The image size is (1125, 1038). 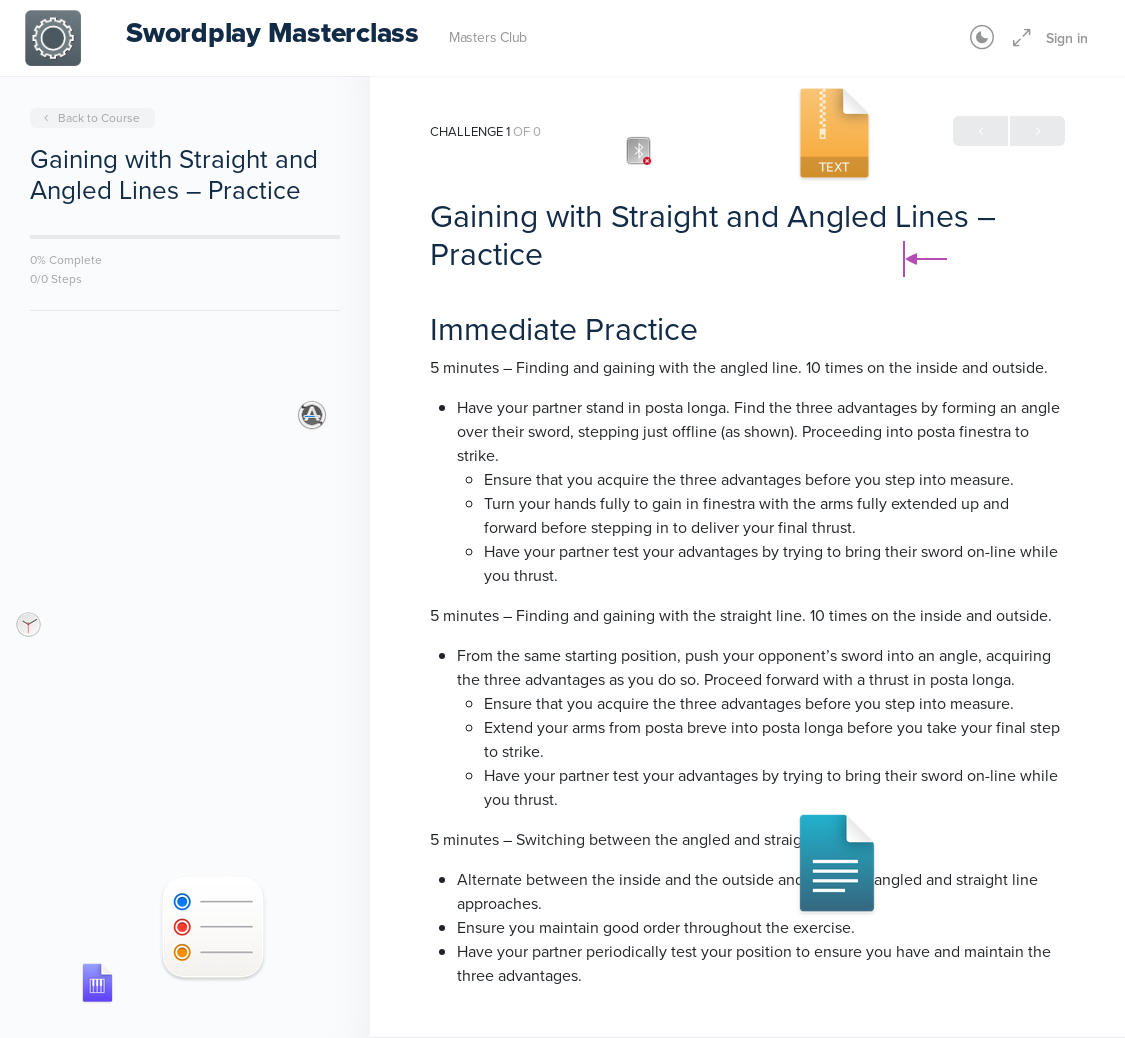 I want to click on compressed archive file type indicator, so click(x=834, y=134).